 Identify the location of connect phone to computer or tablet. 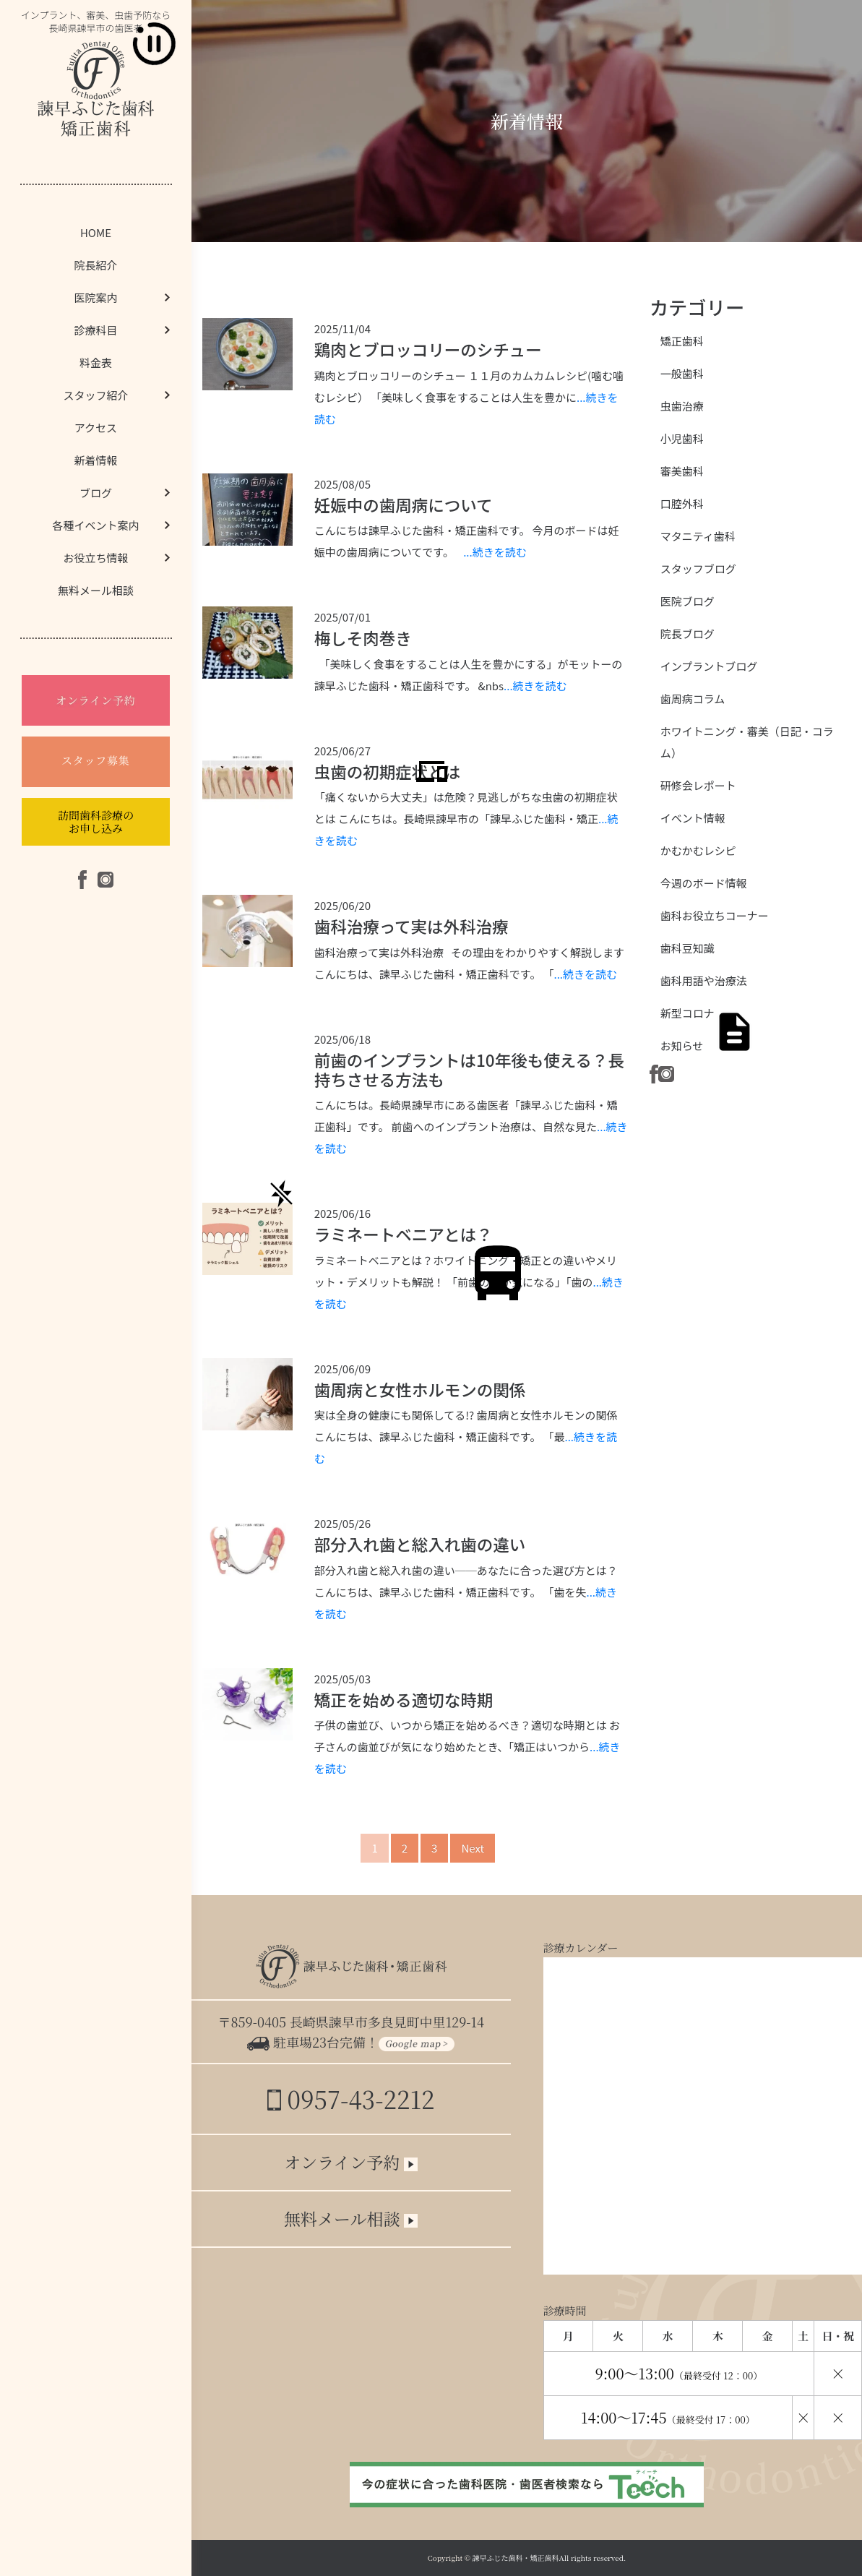
(431, 771).